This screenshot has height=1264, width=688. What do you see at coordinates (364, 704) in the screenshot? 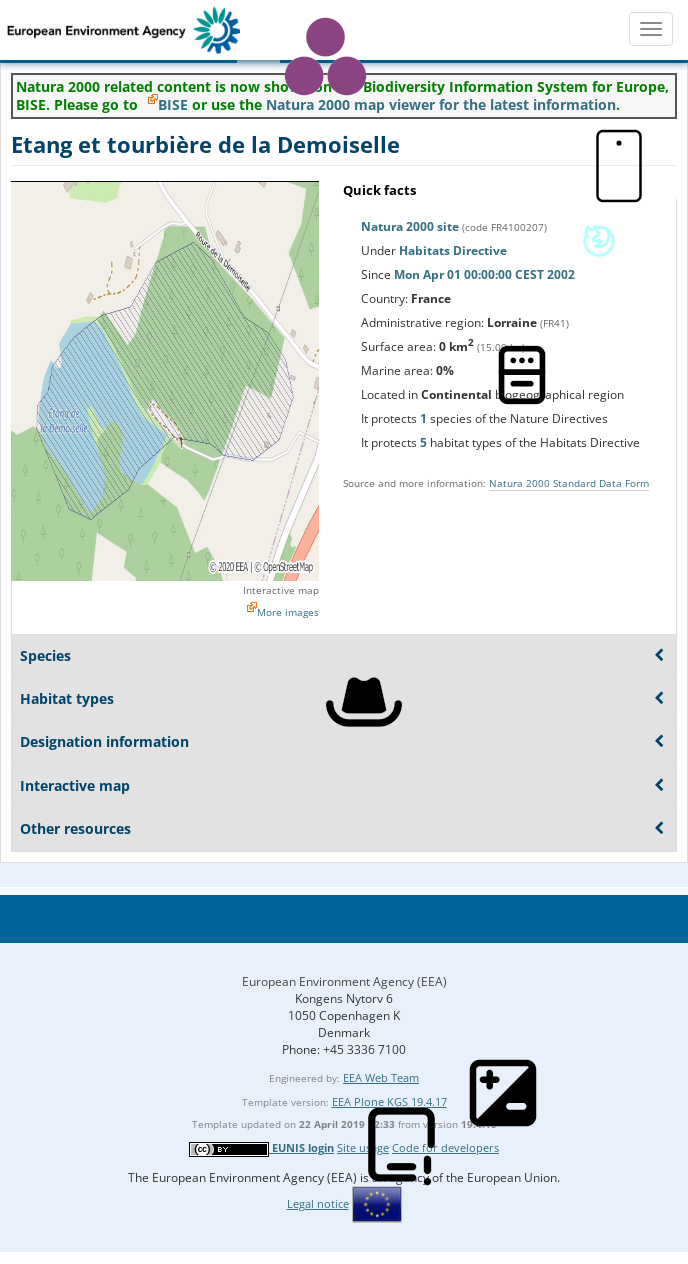
I see `select western or country theme` at bounding box center [364, 704].